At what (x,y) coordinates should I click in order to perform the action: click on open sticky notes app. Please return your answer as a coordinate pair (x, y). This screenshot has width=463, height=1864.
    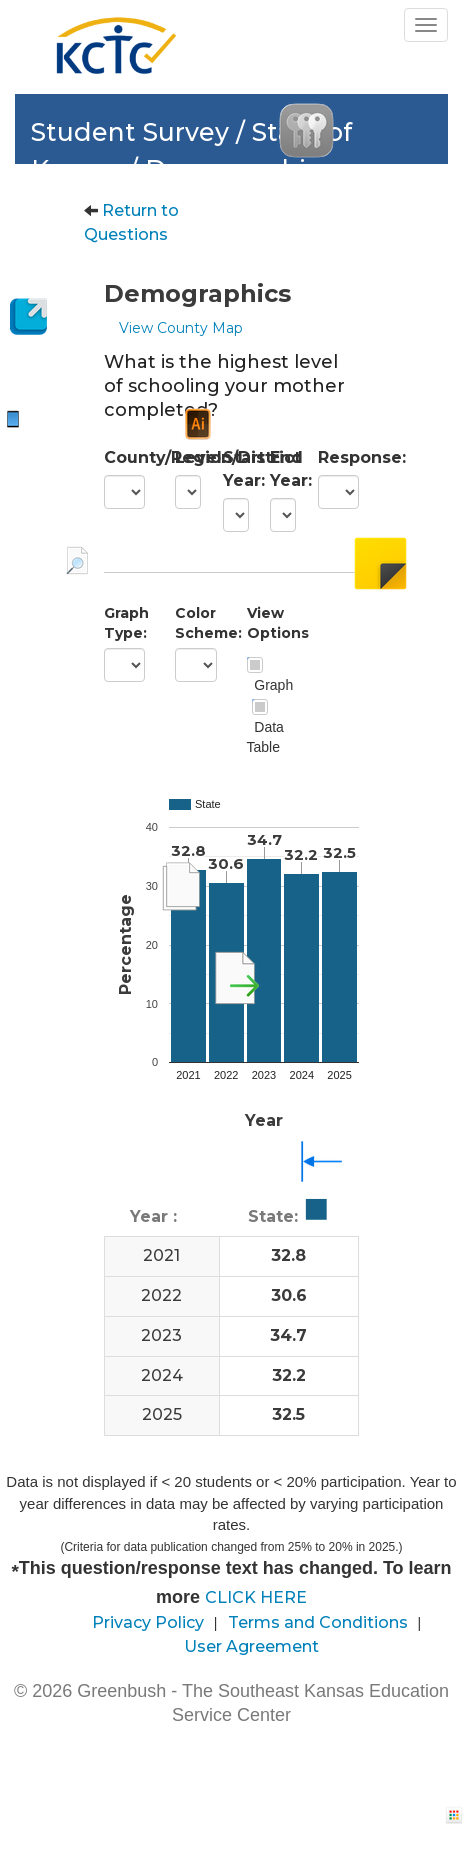
    Looking at the image, I should click on (380, 563).